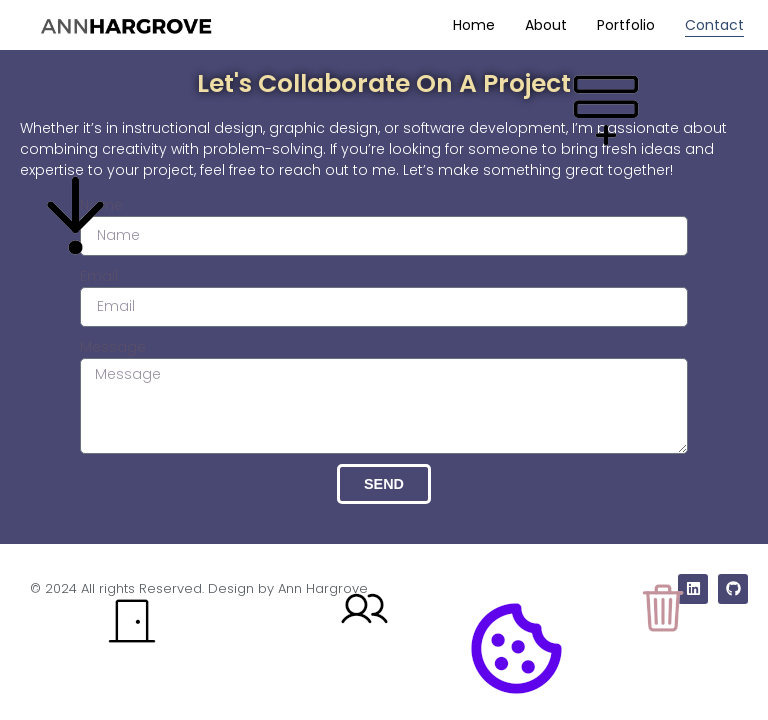 This screenshot has width=768, height=720. Describe the element at coordinates (132, 621) in the screenshot. I see `exit or log out of the application` at that location.